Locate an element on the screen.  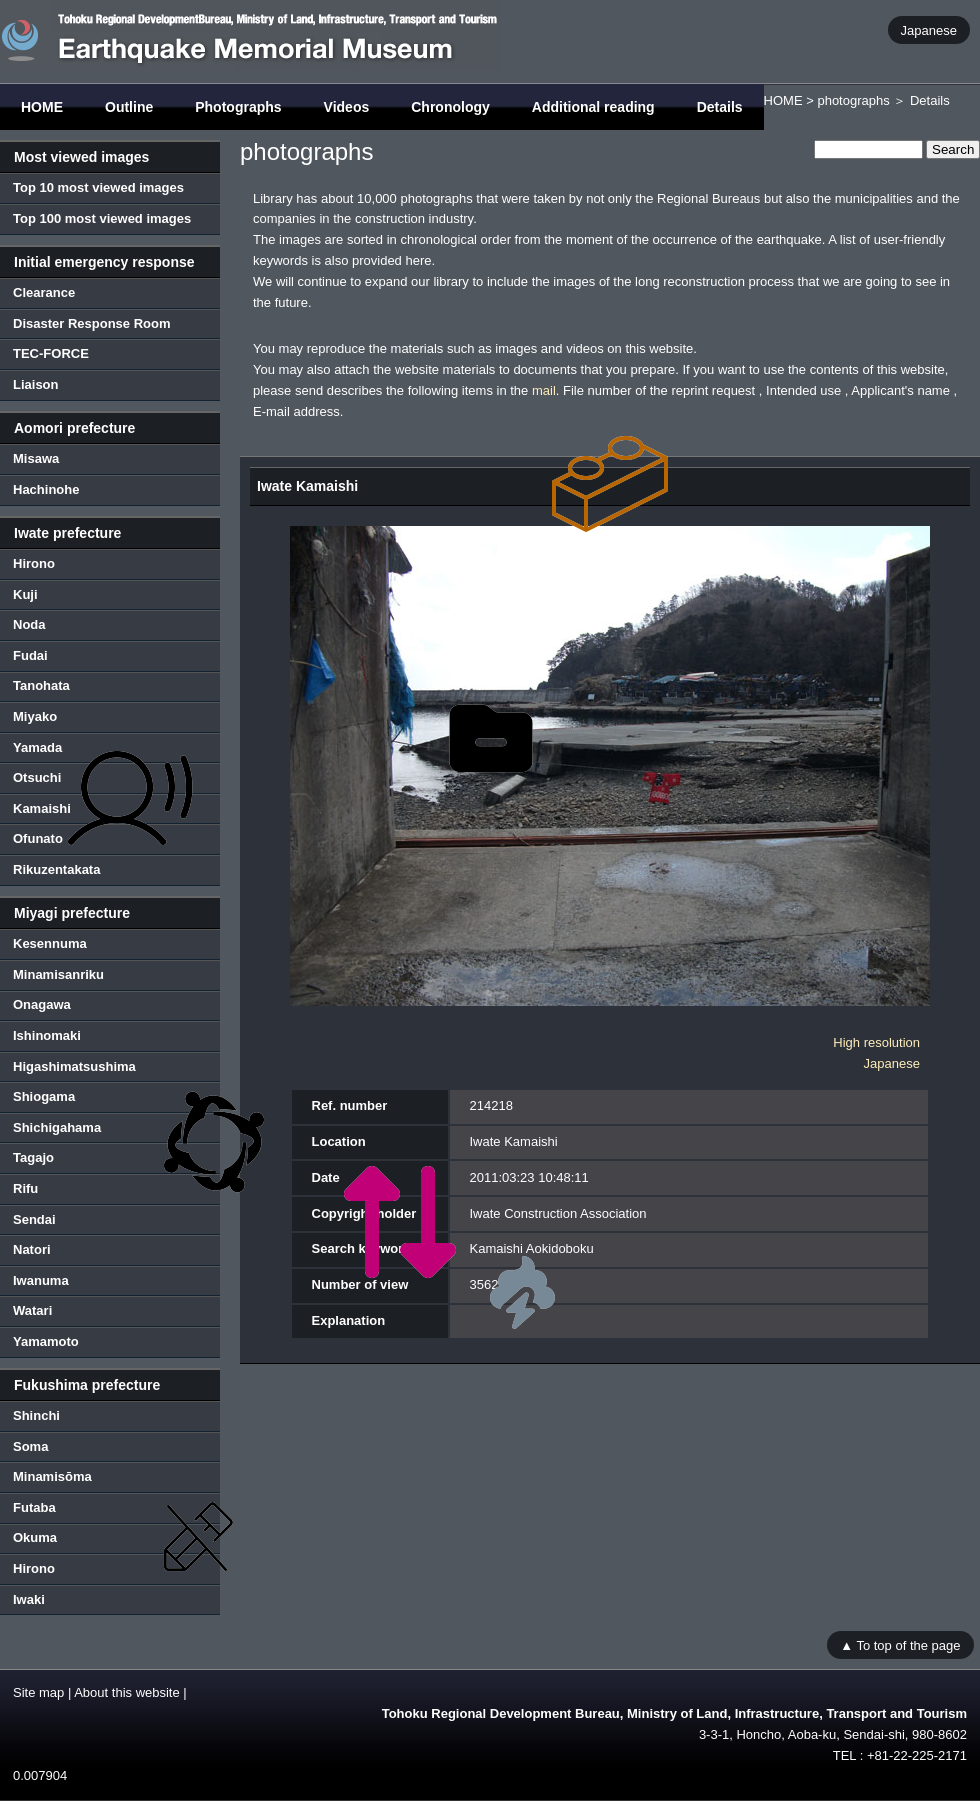
adjust vertical size or height is located at coordinates (400, 1222).